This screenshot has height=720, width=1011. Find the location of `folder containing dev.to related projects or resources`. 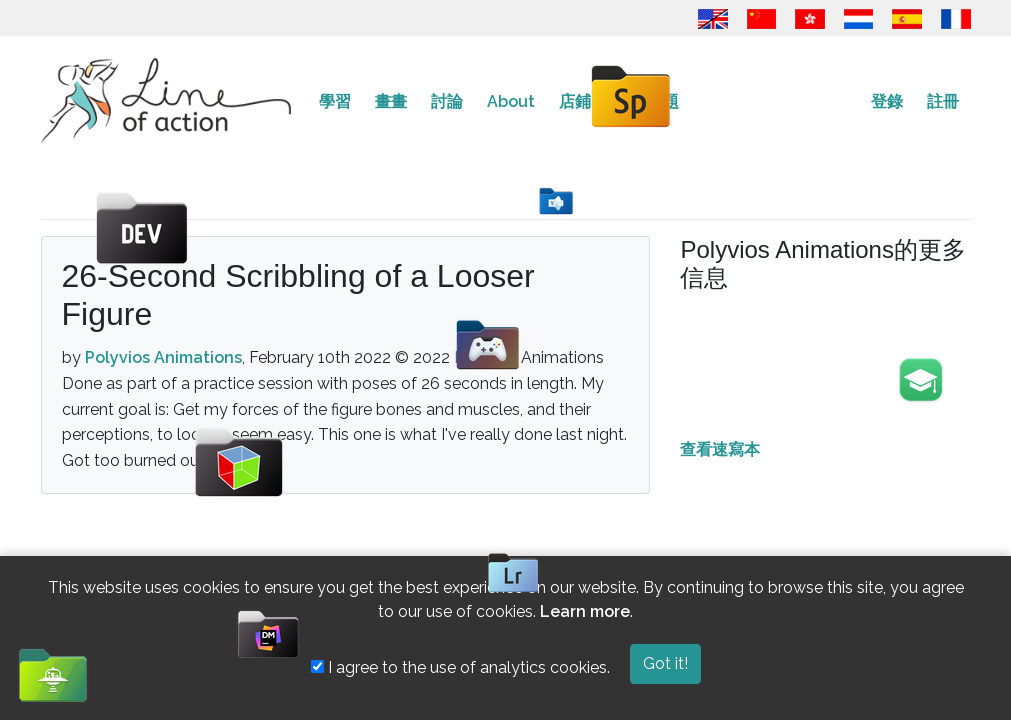

folder containing dev.to related projects or resources is located at coordinates (141, 230).